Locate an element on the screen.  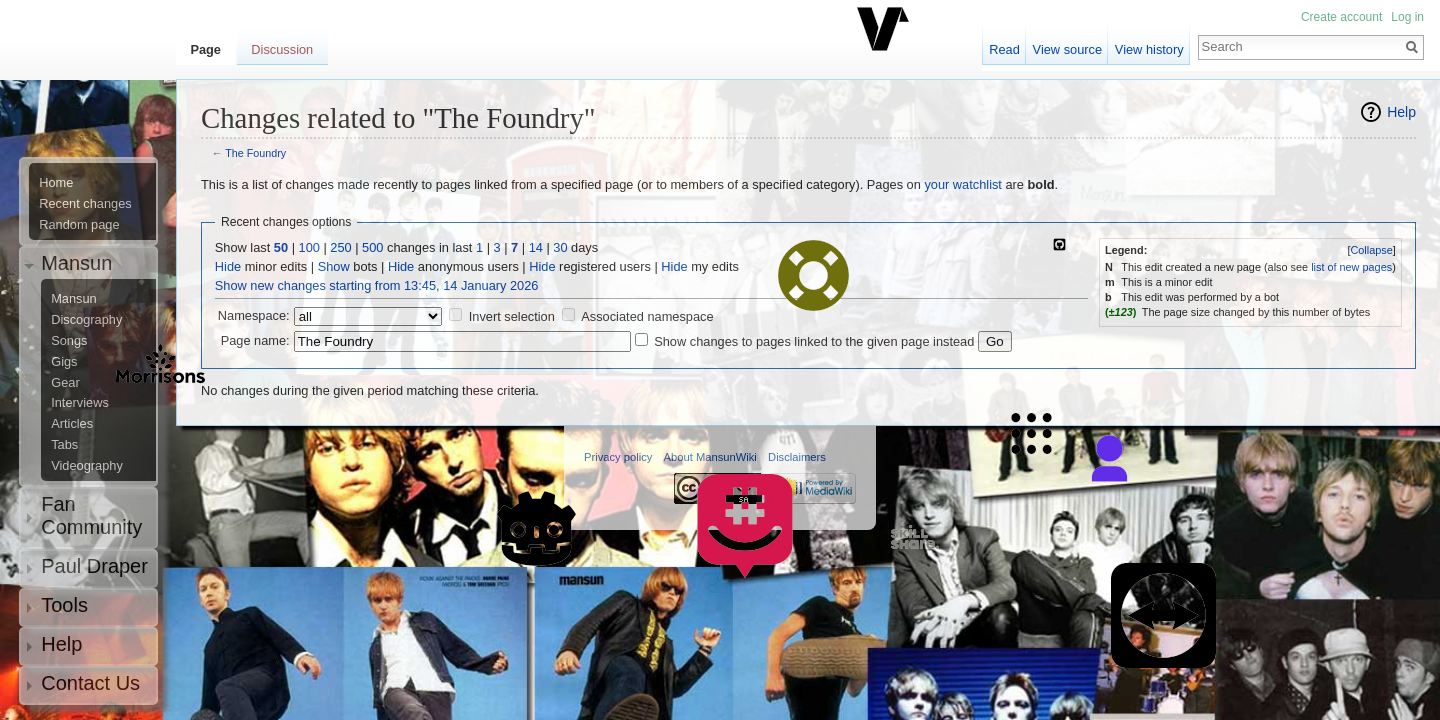
ROS (Robot Operating System) branding or documentation is located at coordinates (1031, 433).